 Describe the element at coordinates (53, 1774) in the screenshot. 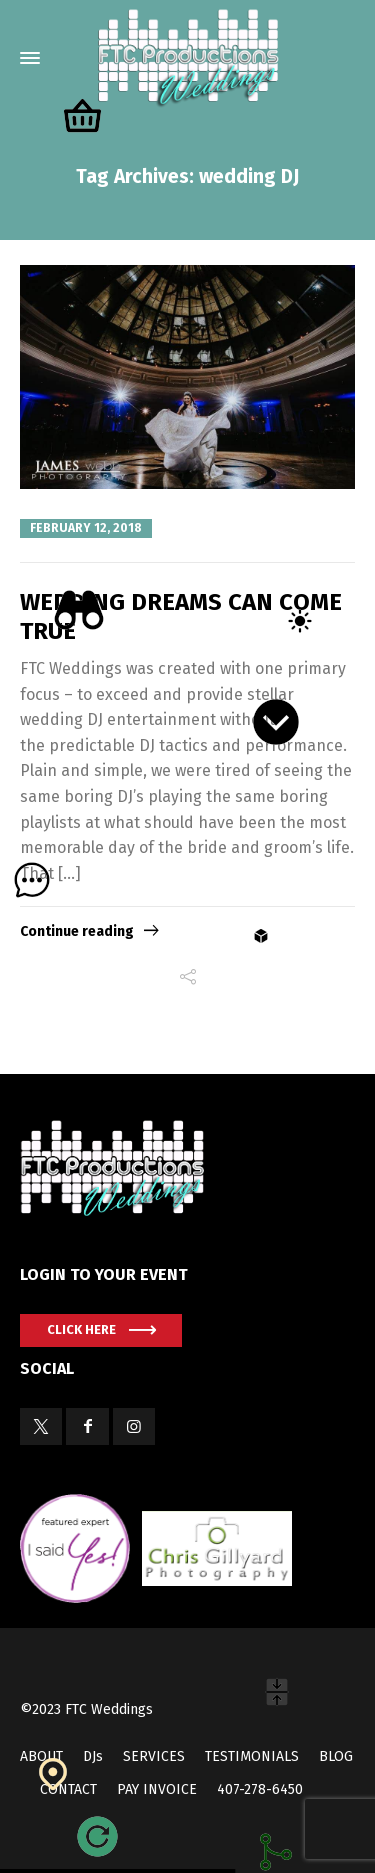

I see `view or set your current location` at that location.